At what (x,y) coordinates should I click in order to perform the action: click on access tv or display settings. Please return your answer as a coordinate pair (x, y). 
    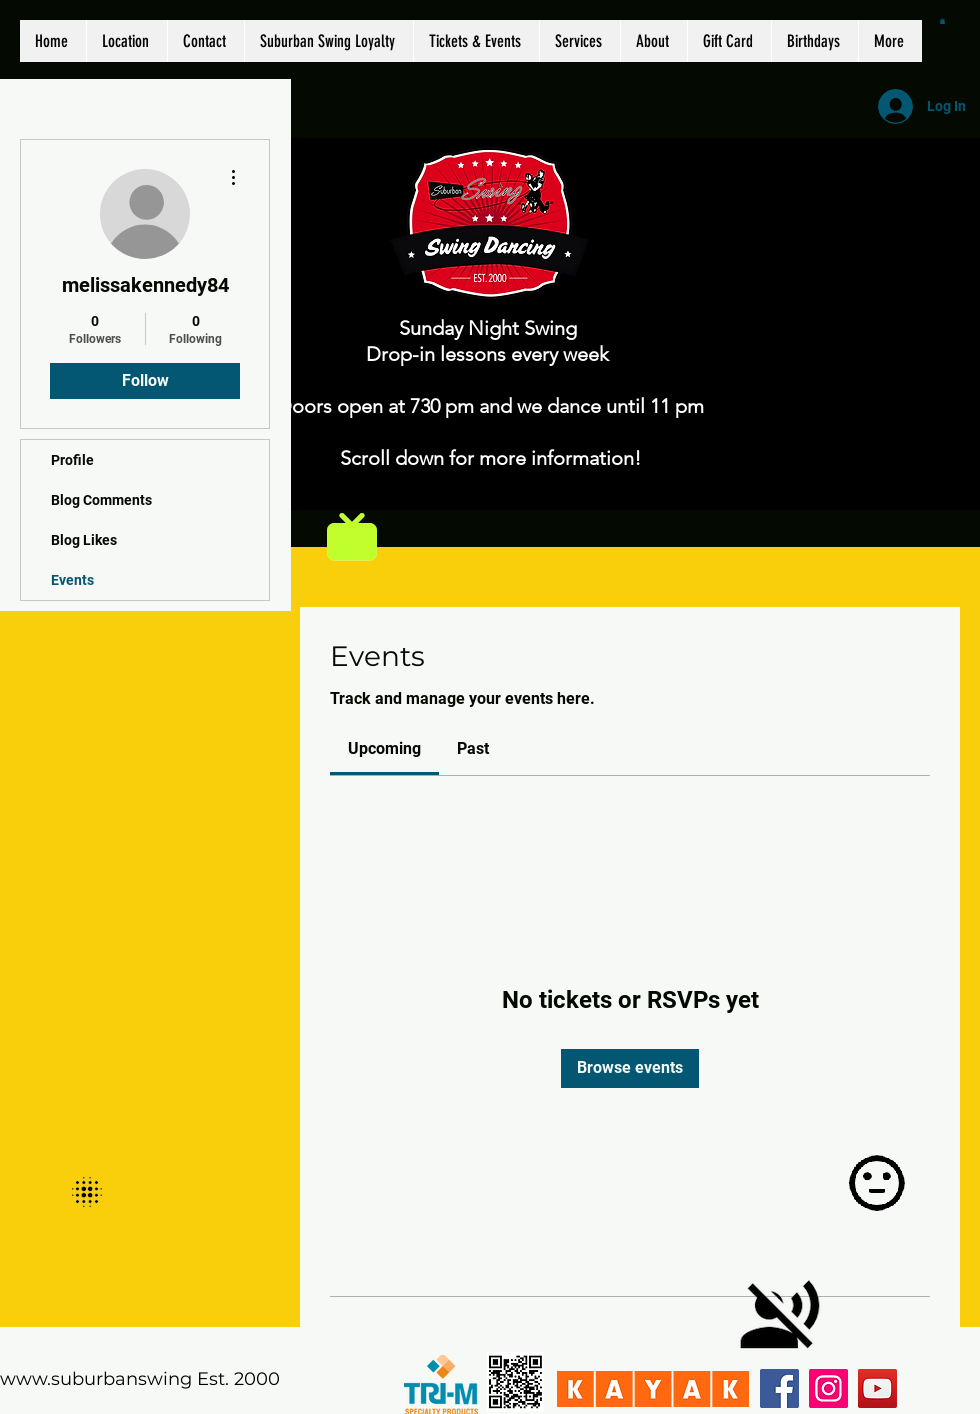
    Looking at the image, I should click on (352, 538).